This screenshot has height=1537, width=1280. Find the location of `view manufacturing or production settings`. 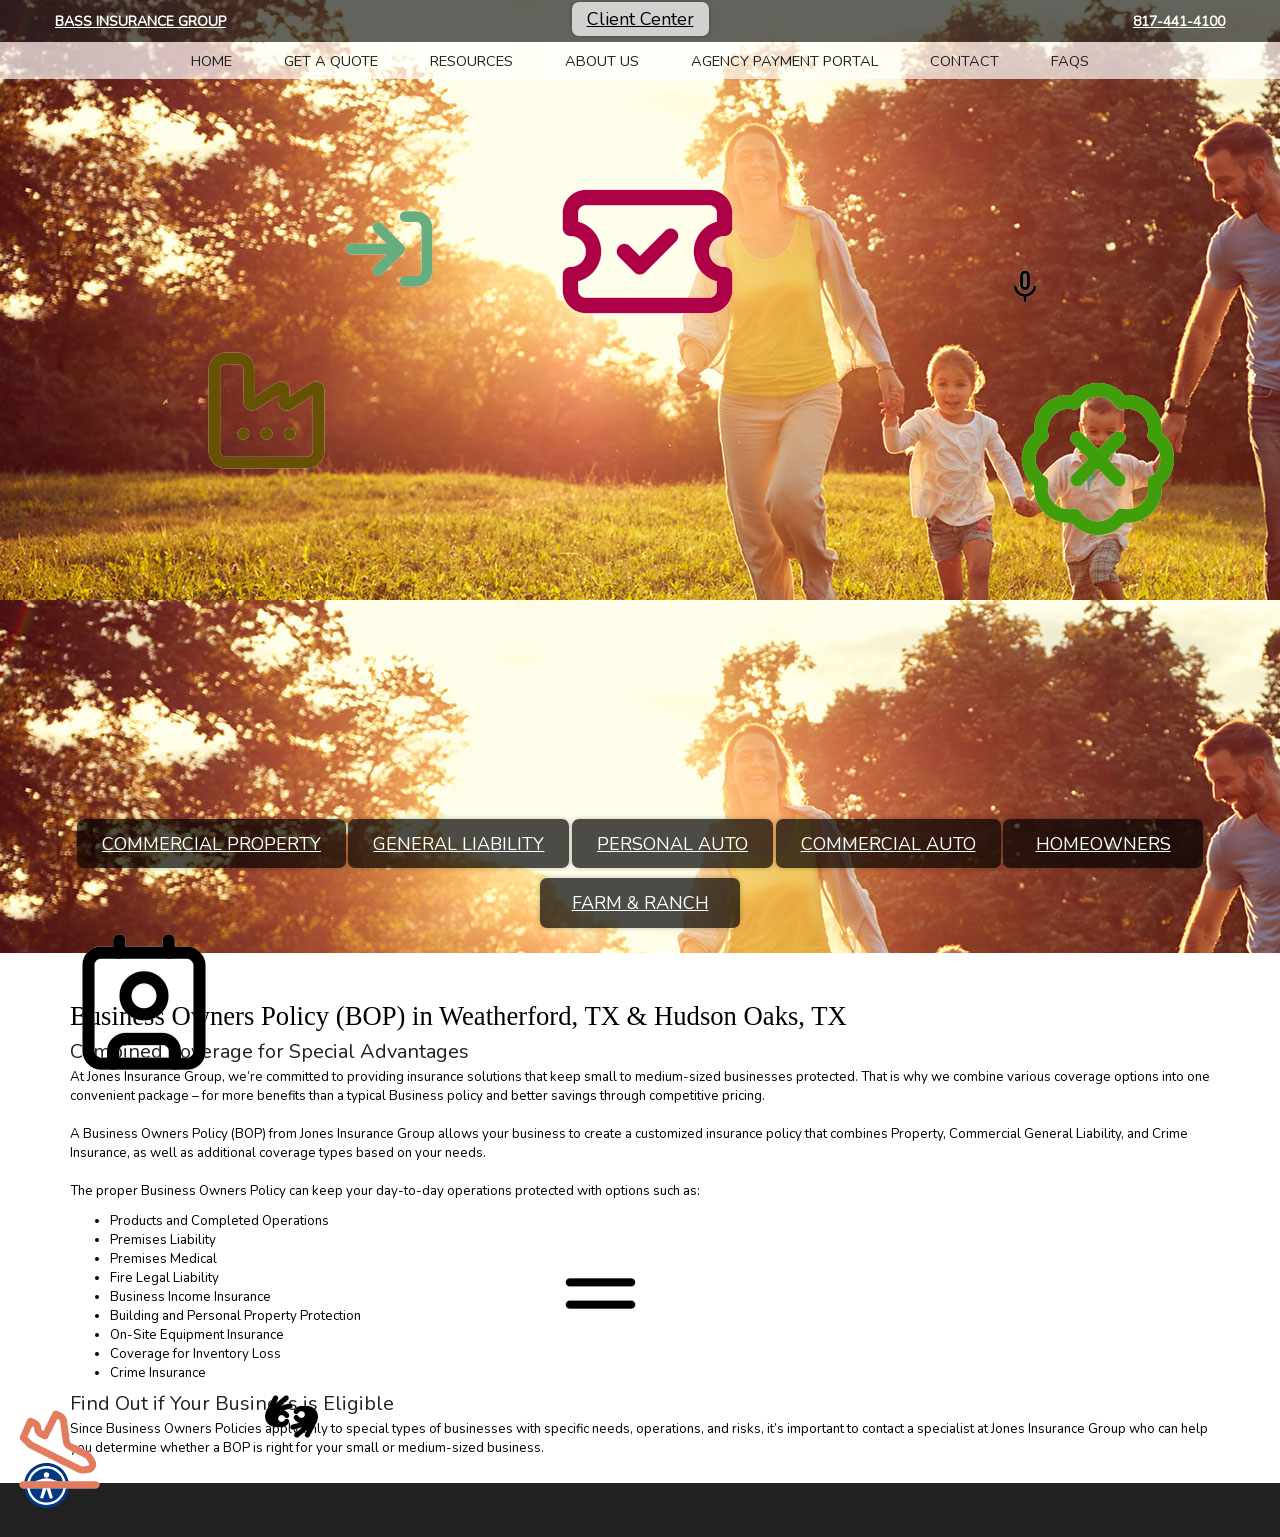

view manufacturing or production settings is located at coordinates (266, 410).